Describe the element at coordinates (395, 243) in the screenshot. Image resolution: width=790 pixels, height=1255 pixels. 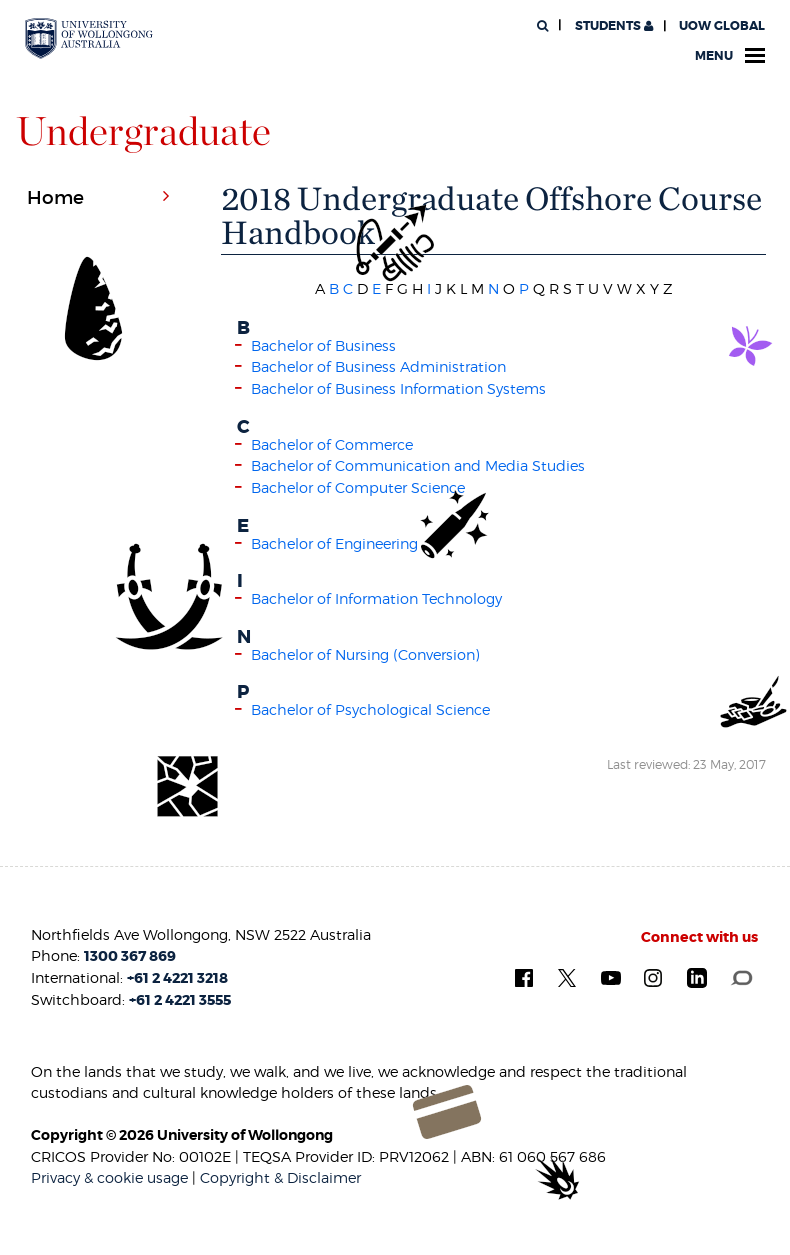
I see `select rope dart weapon in game inventory` at that location.